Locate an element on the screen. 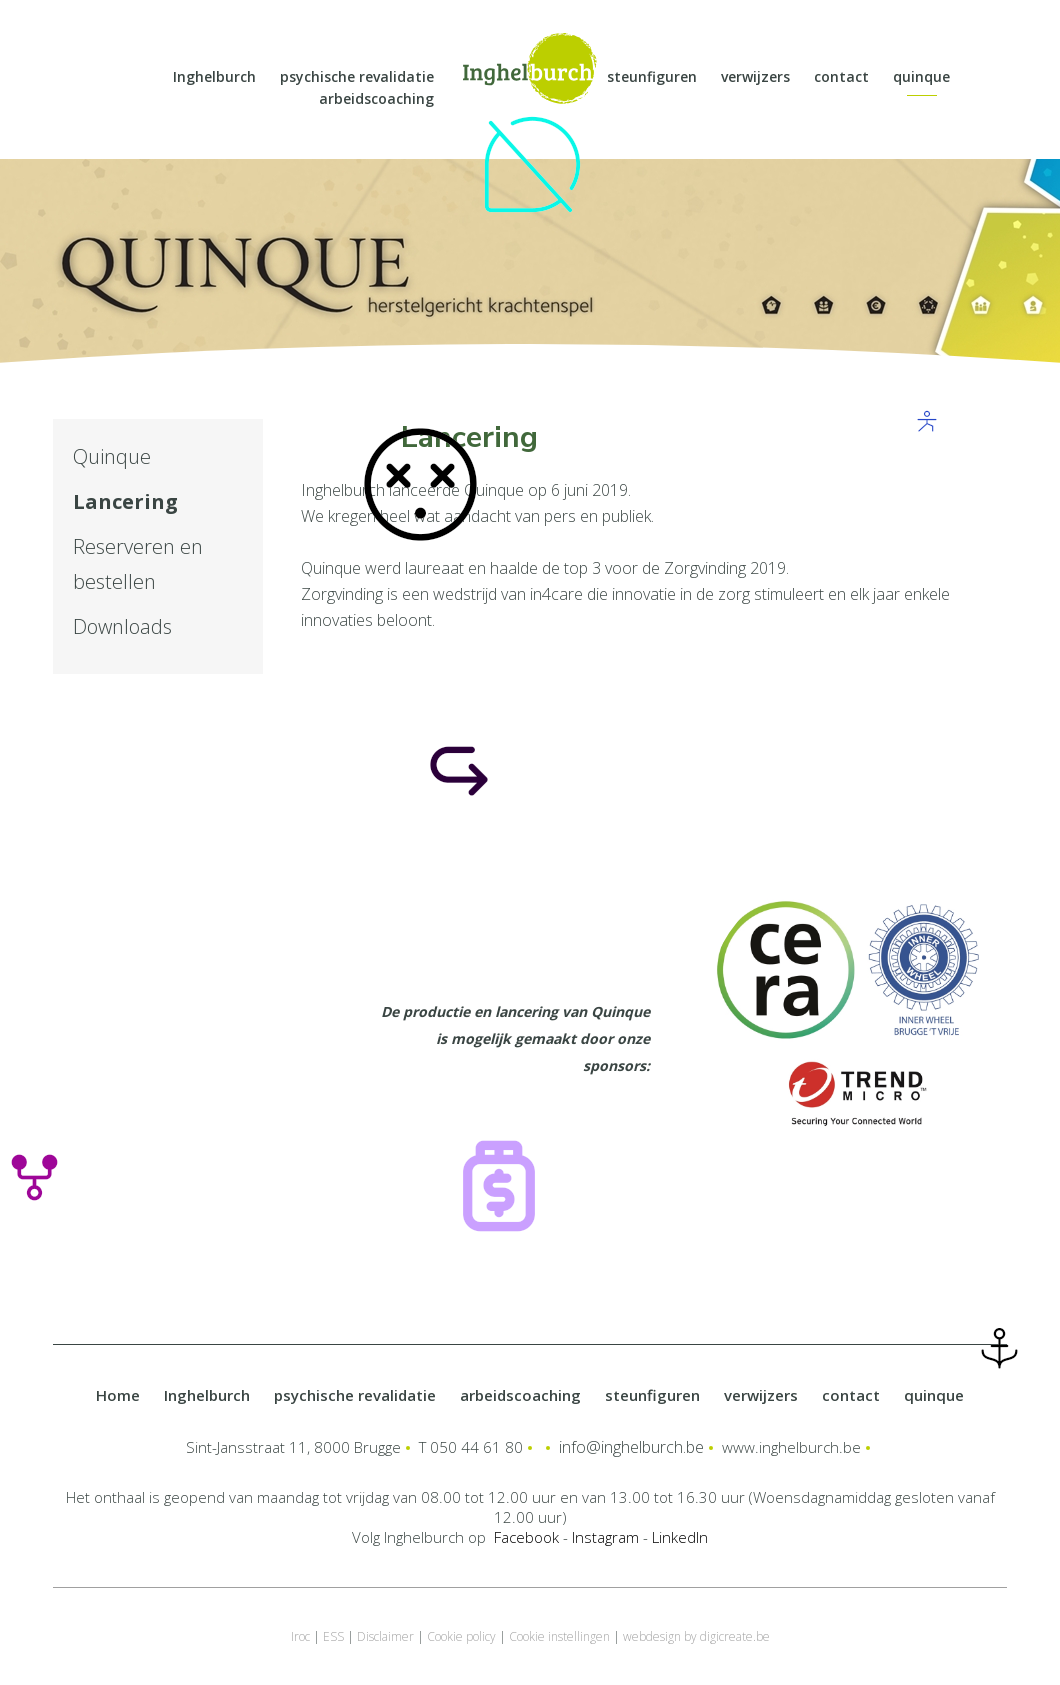  mute or disable chat notifications is located at coordinates (530, 166).